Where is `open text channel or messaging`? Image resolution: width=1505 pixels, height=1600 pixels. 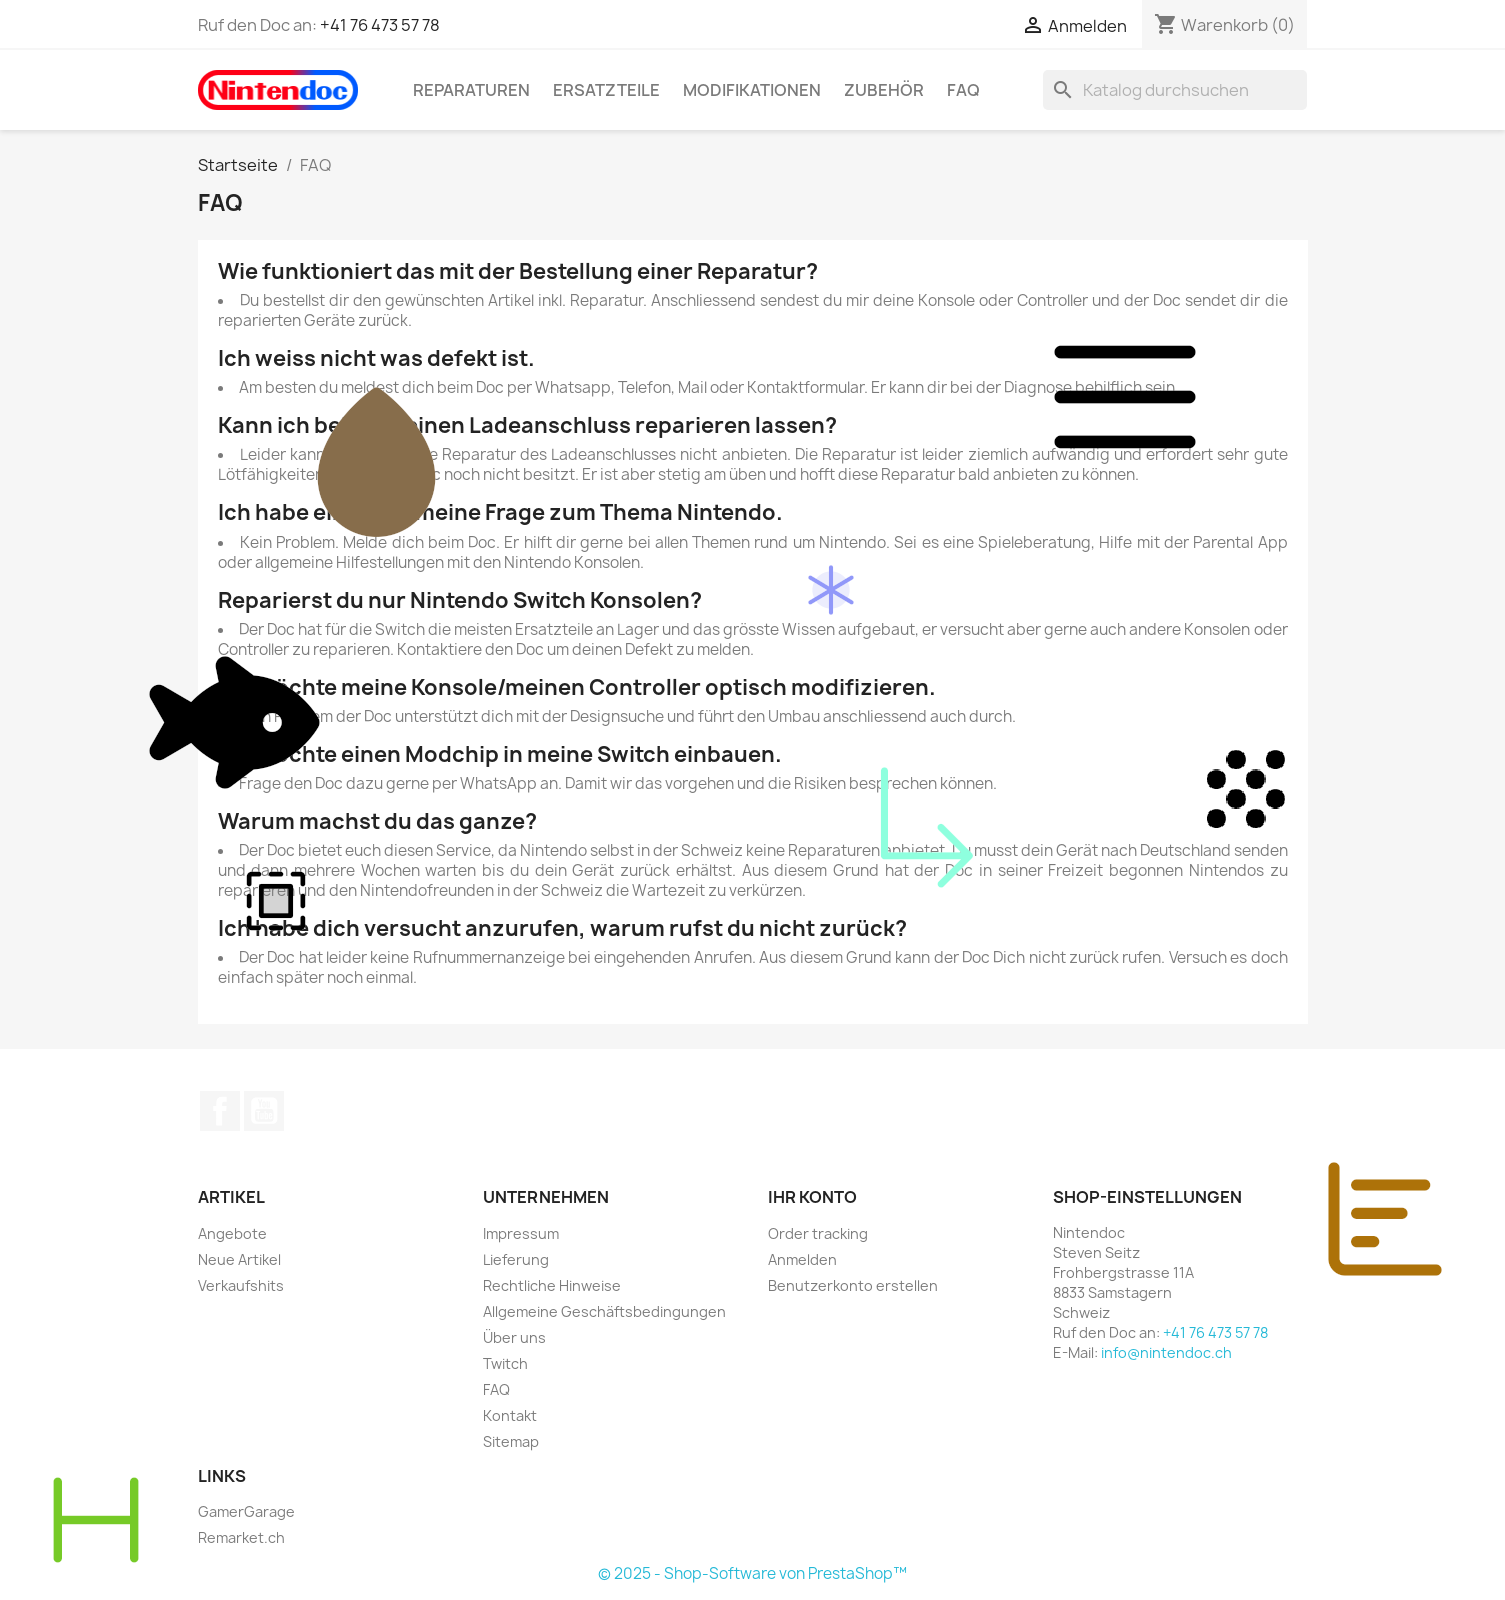
open text channel or messaging is located at coordinates (1125, 397).